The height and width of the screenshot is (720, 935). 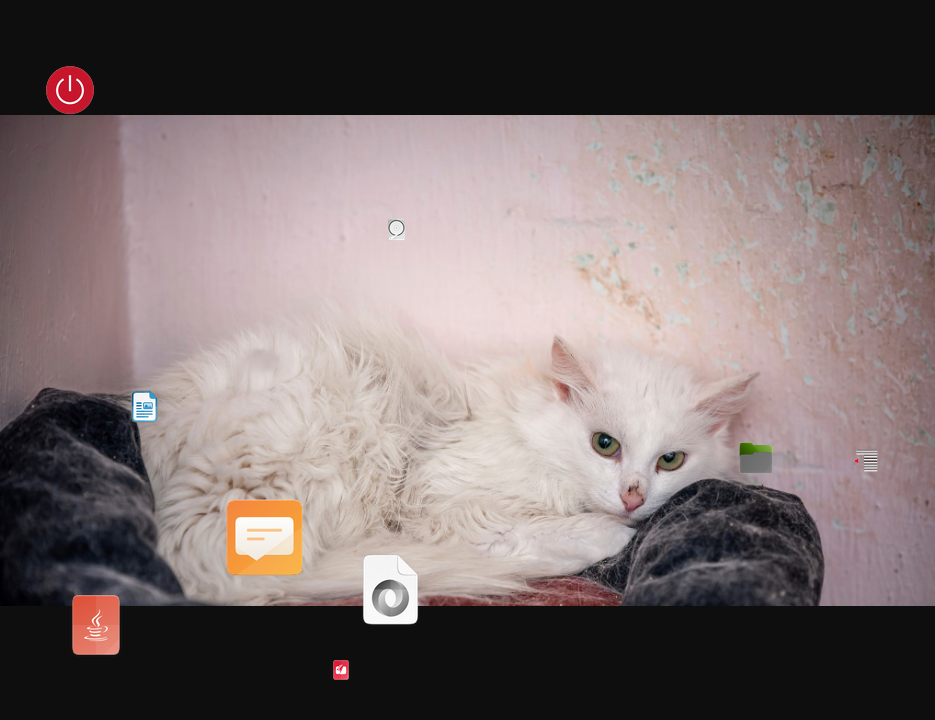 What do you see at coordinates (396, 229) in the screenshot?
I see `open disk utility application` at bounding box center [396, 229].